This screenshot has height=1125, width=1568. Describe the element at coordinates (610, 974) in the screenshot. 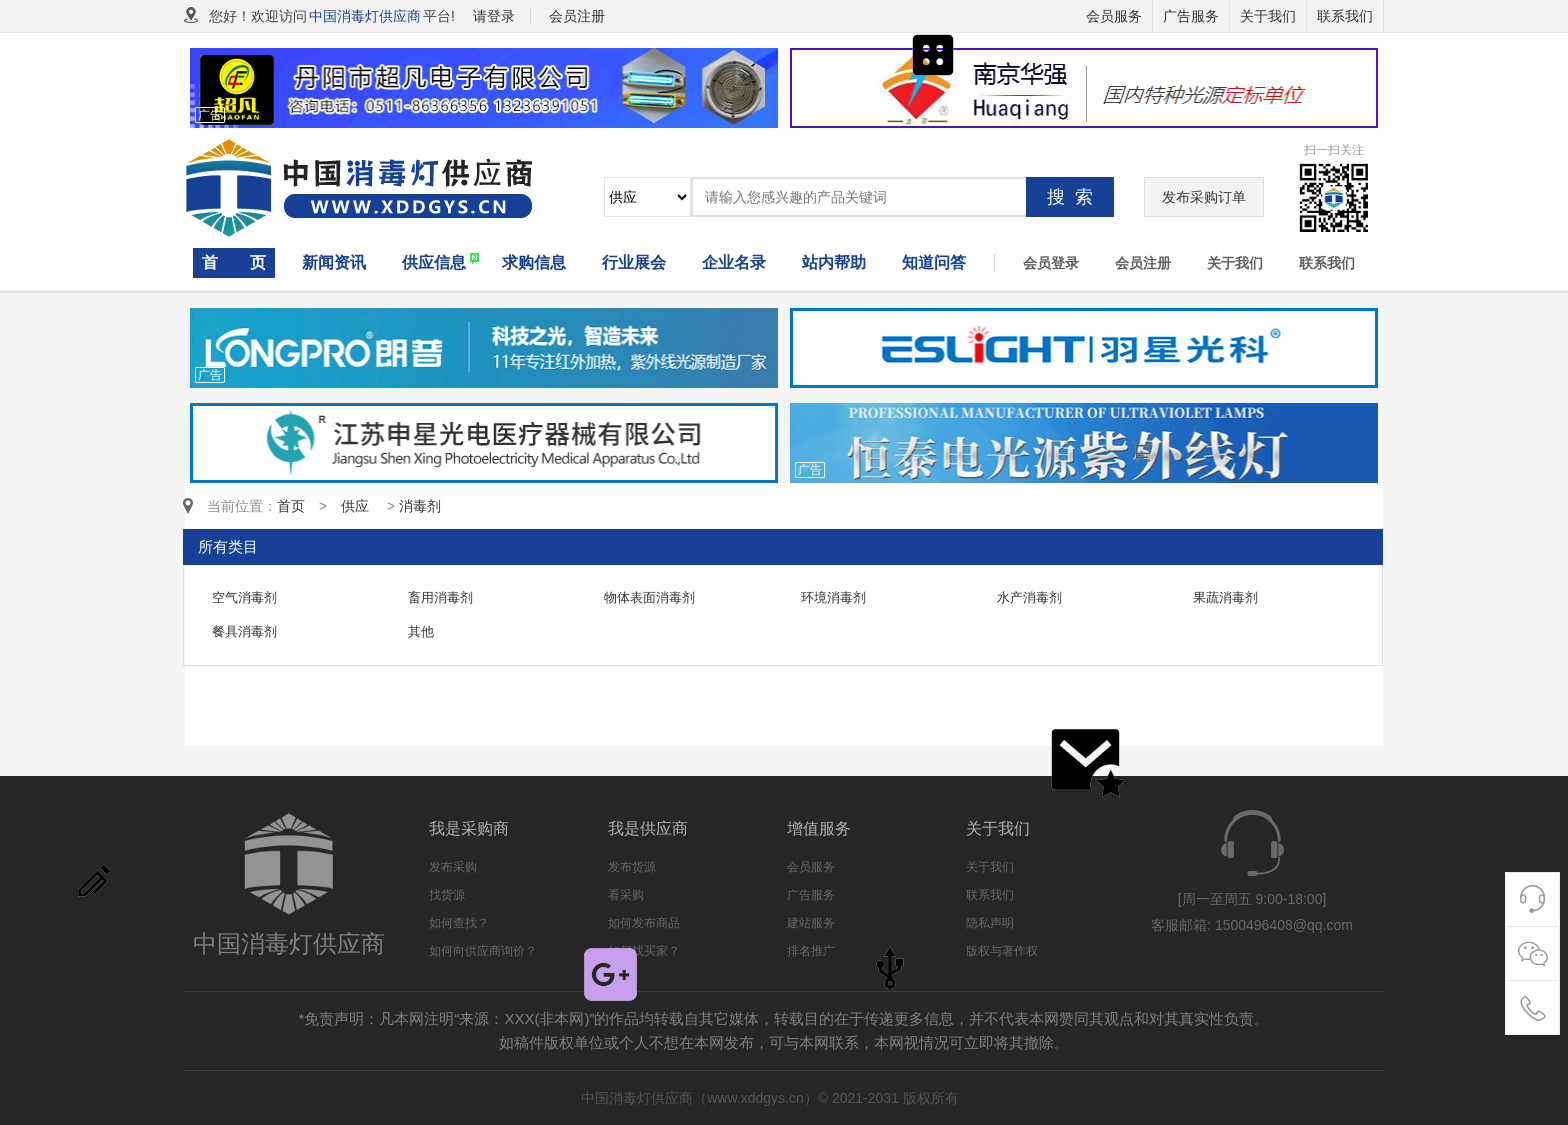

I see `sign in with Google+` at that location.